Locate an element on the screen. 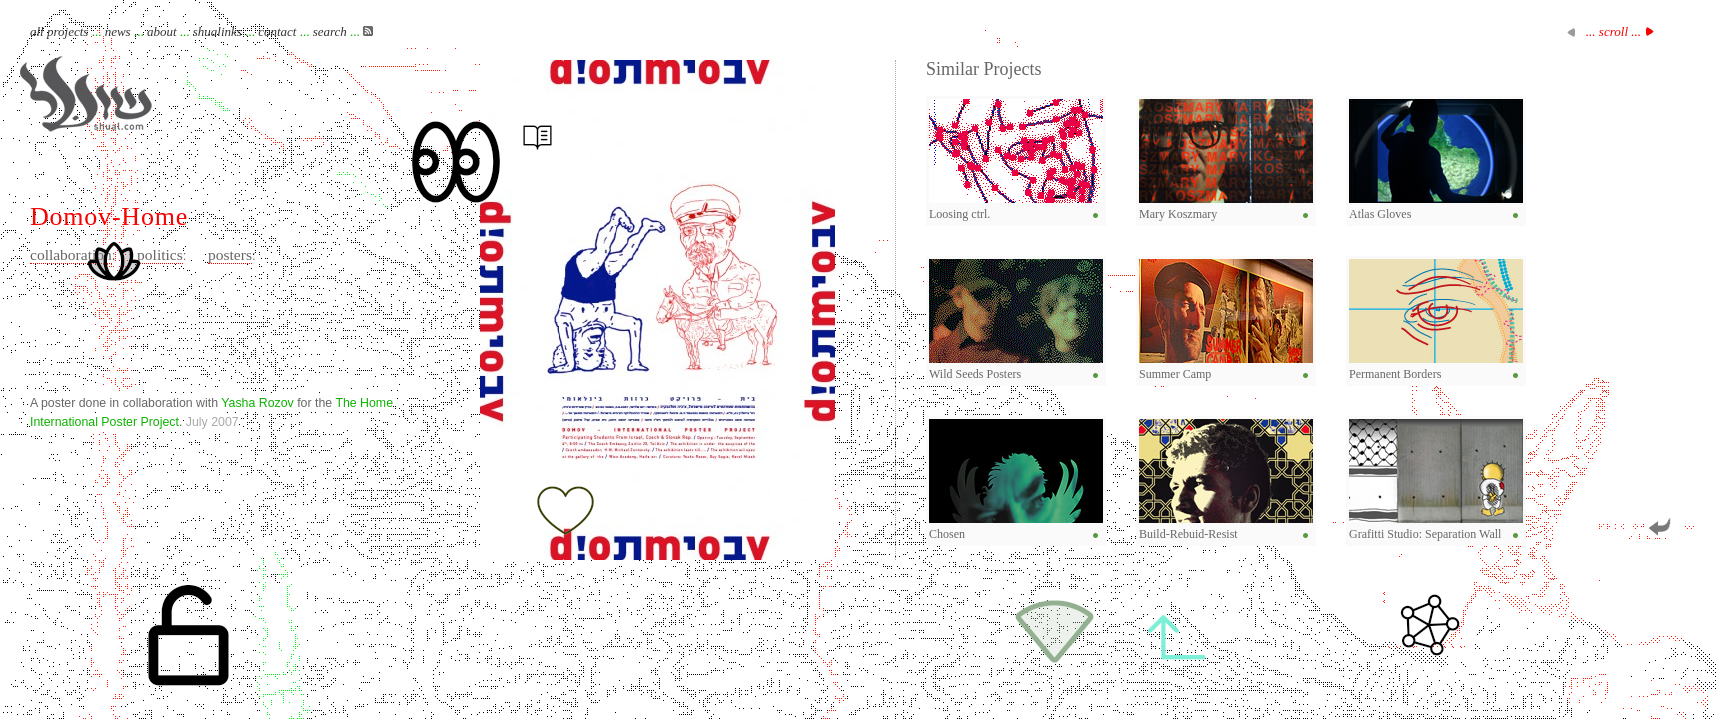  add to favorites is located at coordinates (565, 508).